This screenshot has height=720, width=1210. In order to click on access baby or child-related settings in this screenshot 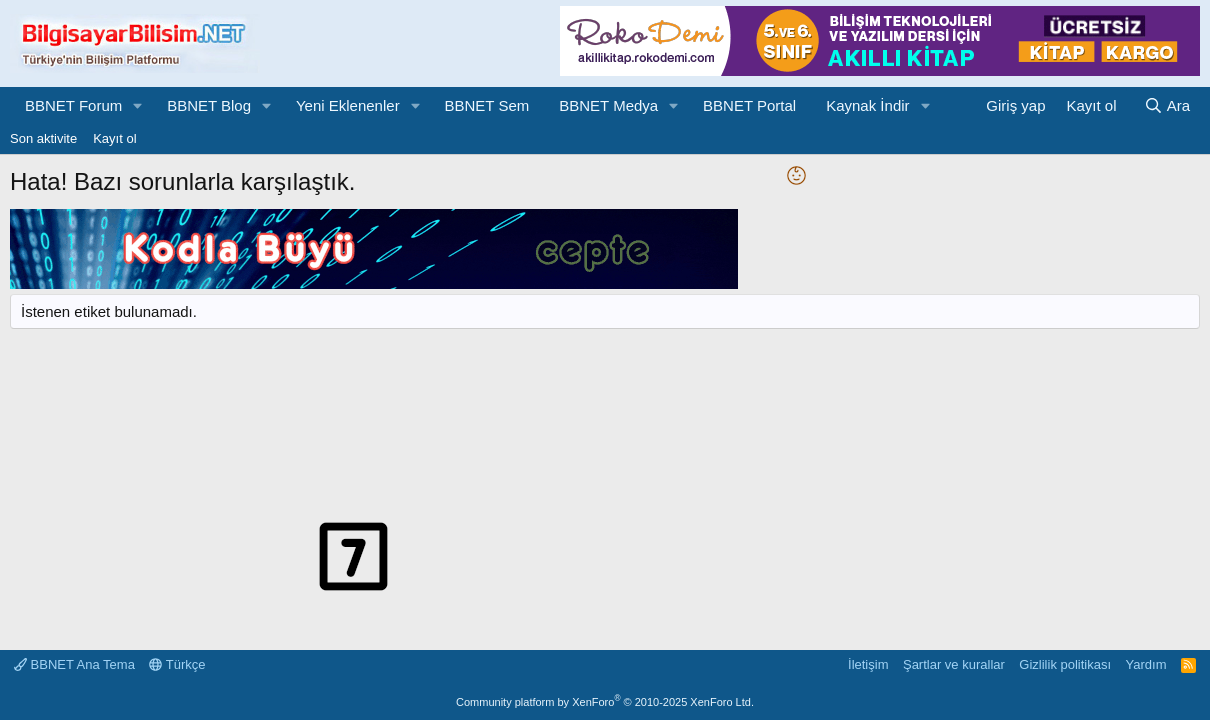, I will do `click(796, 175)`.